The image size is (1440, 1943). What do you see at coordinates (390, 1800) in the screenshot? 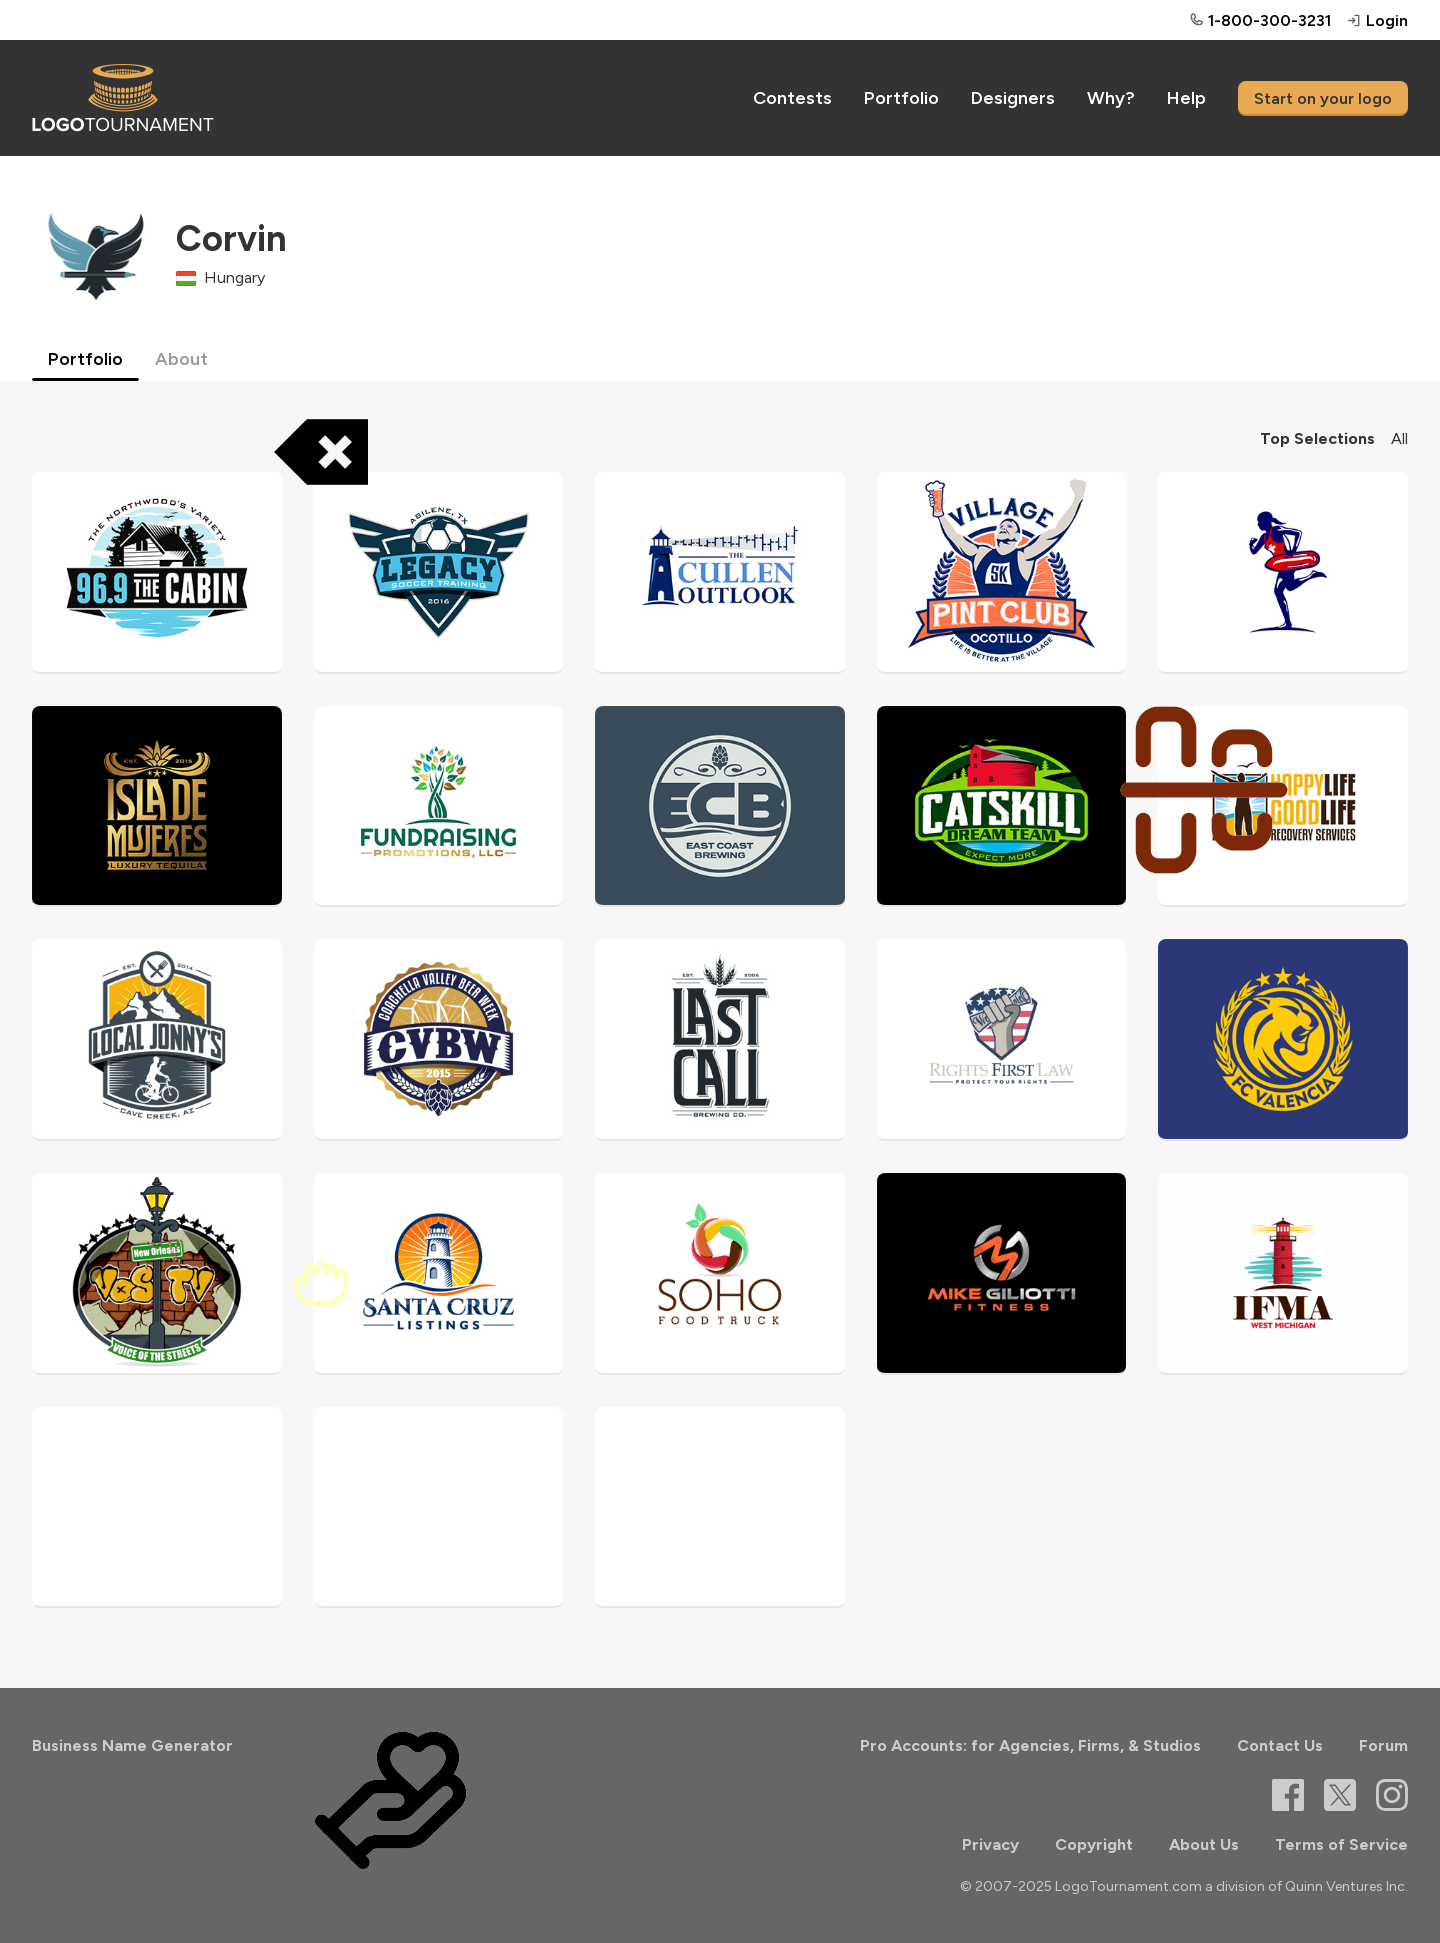
I see `donate or give support` at bounding box center [390, 1800].